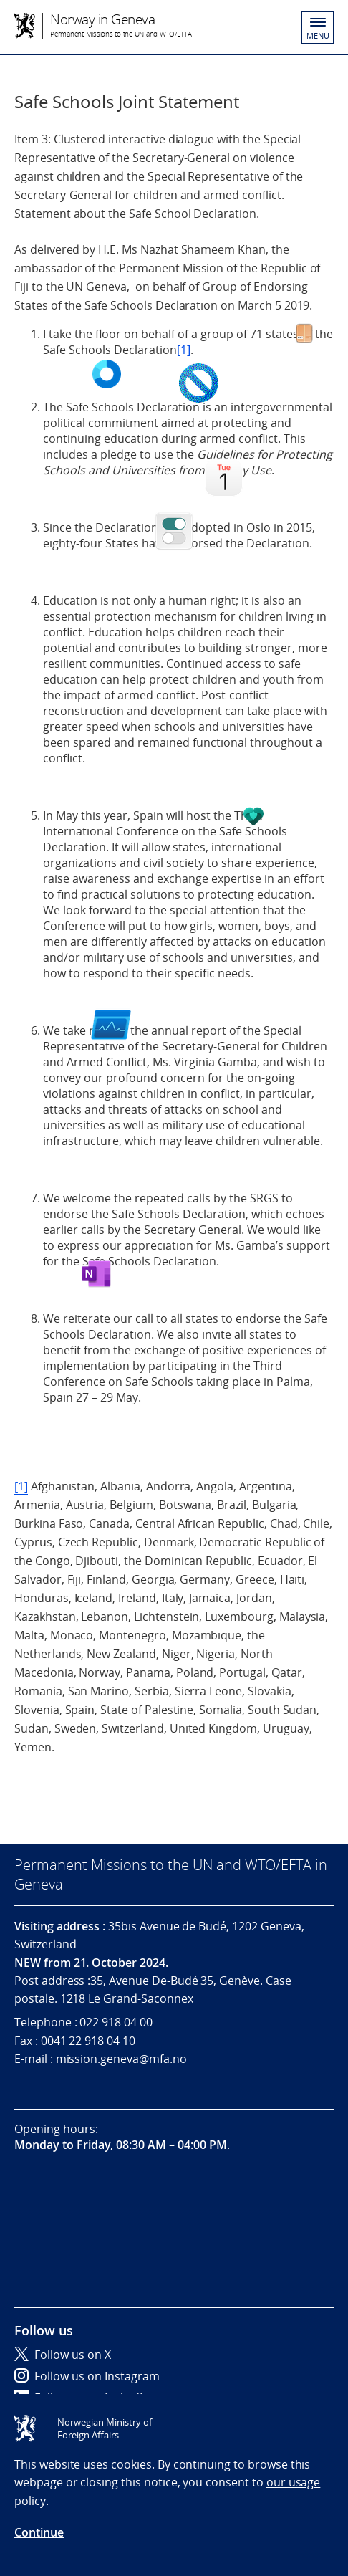 This screenshot has width=348, height=2576. I want to click on open the microsoft family safety app, so click(253, 816).